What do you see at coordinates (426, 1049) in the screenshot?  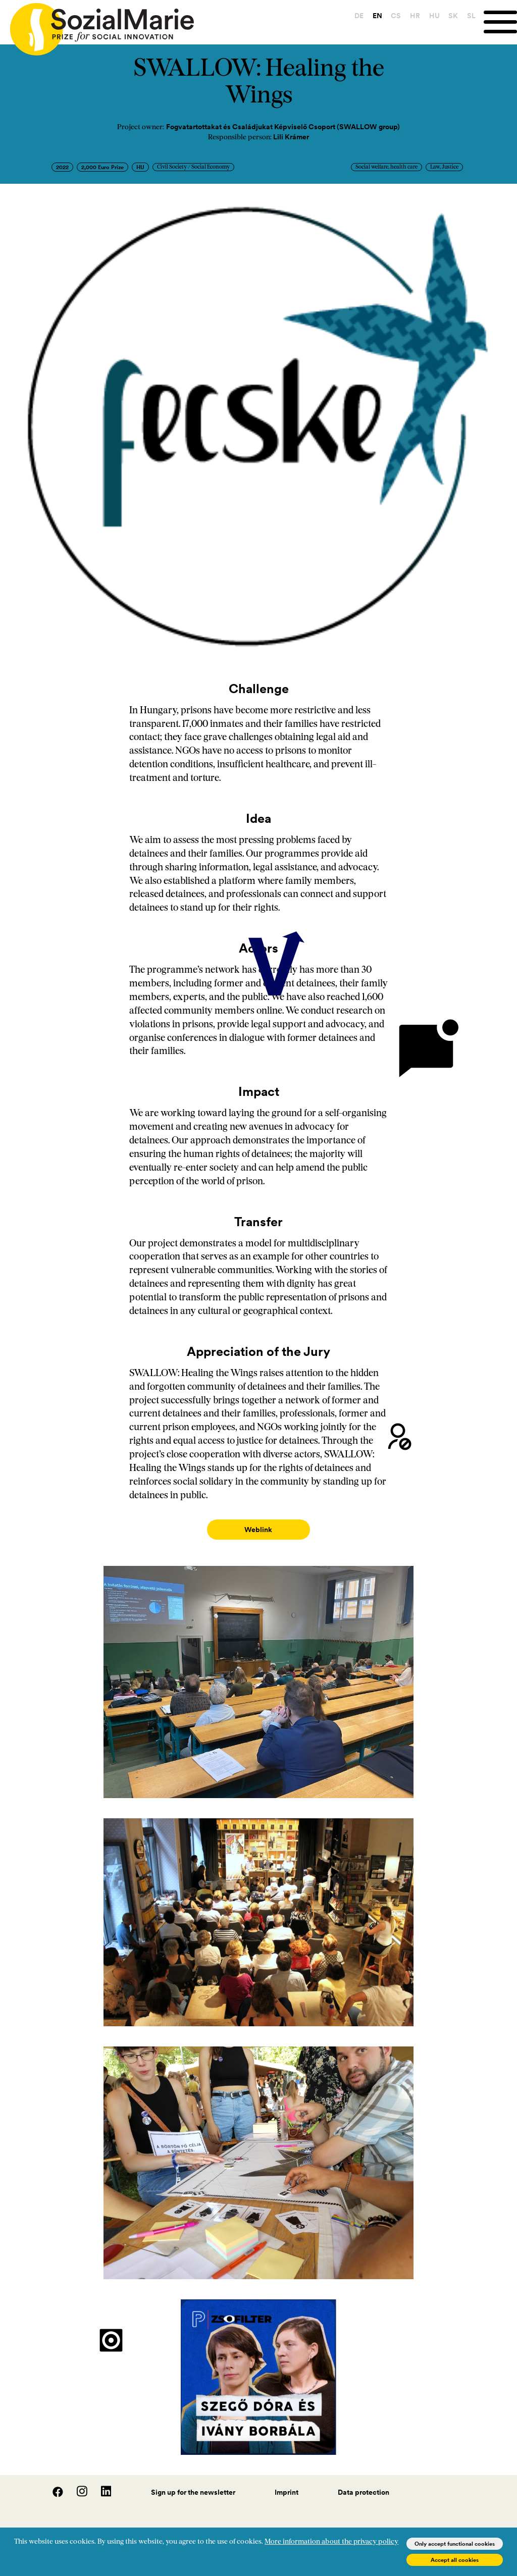 I see `indicates unread messages in chat` at bounding box center [426, 1049].